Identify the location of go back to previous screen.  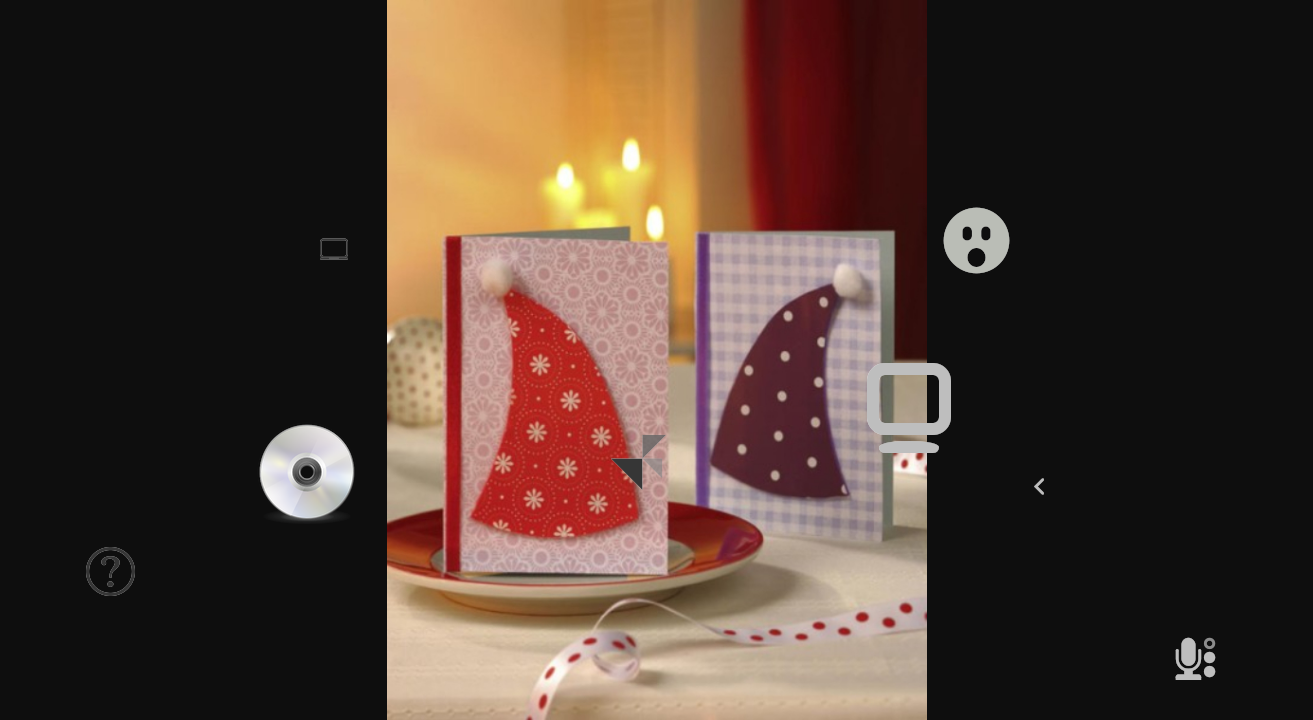
(1038, 486).